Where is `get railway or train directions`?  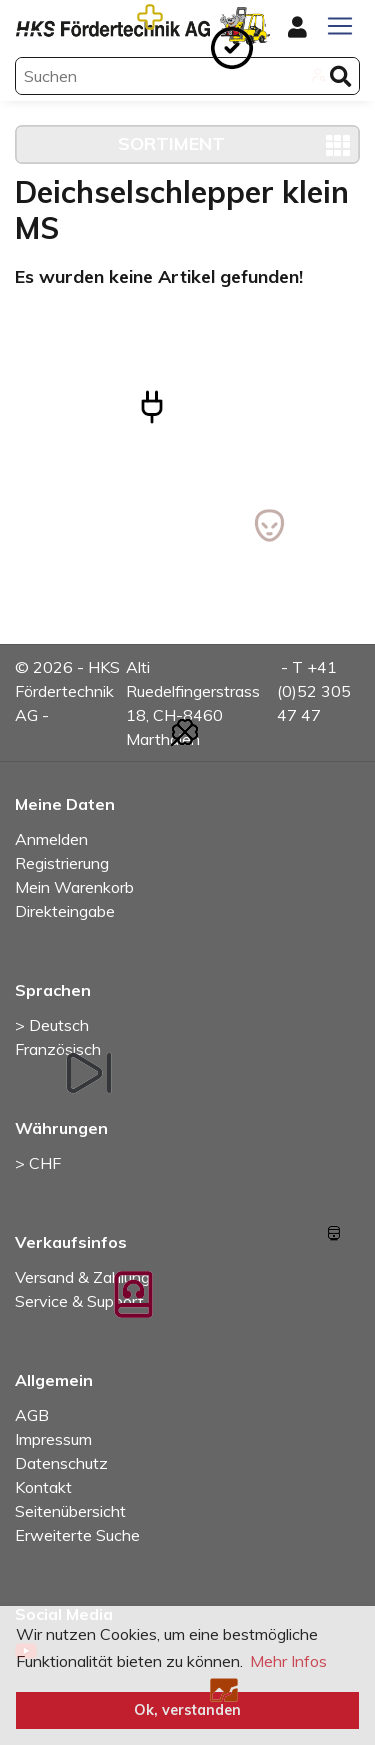
get railway or train directions is located at coordinates (334, 1234).